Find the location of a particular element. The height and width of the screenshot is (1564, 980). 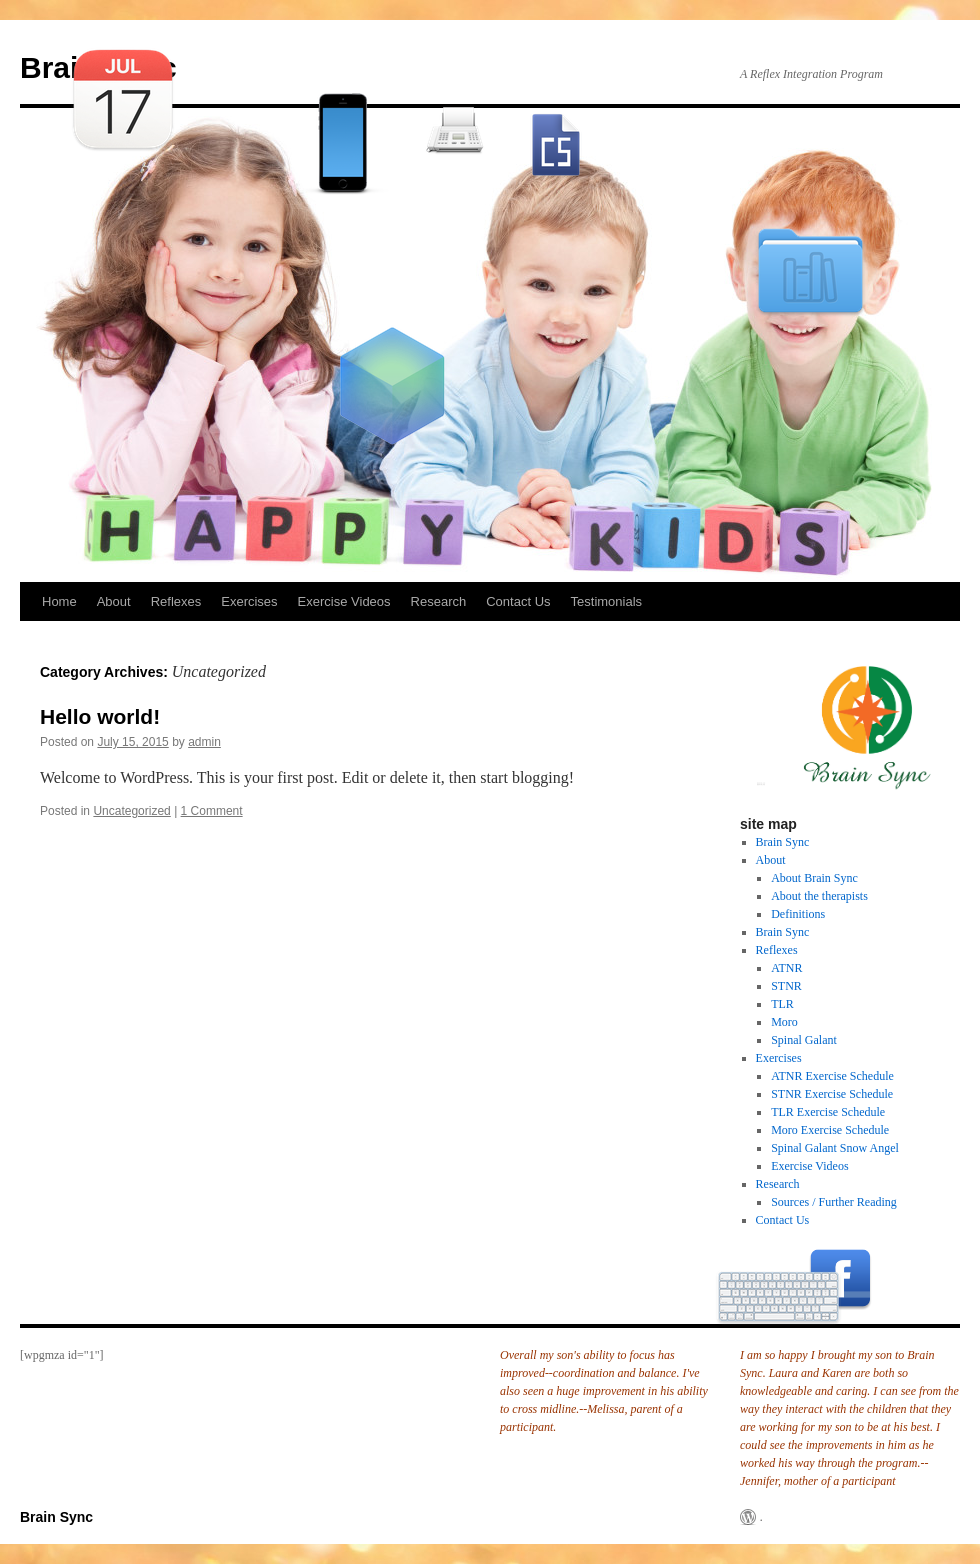

access 3D object library in iMovie is located at coordinates (392, 386).